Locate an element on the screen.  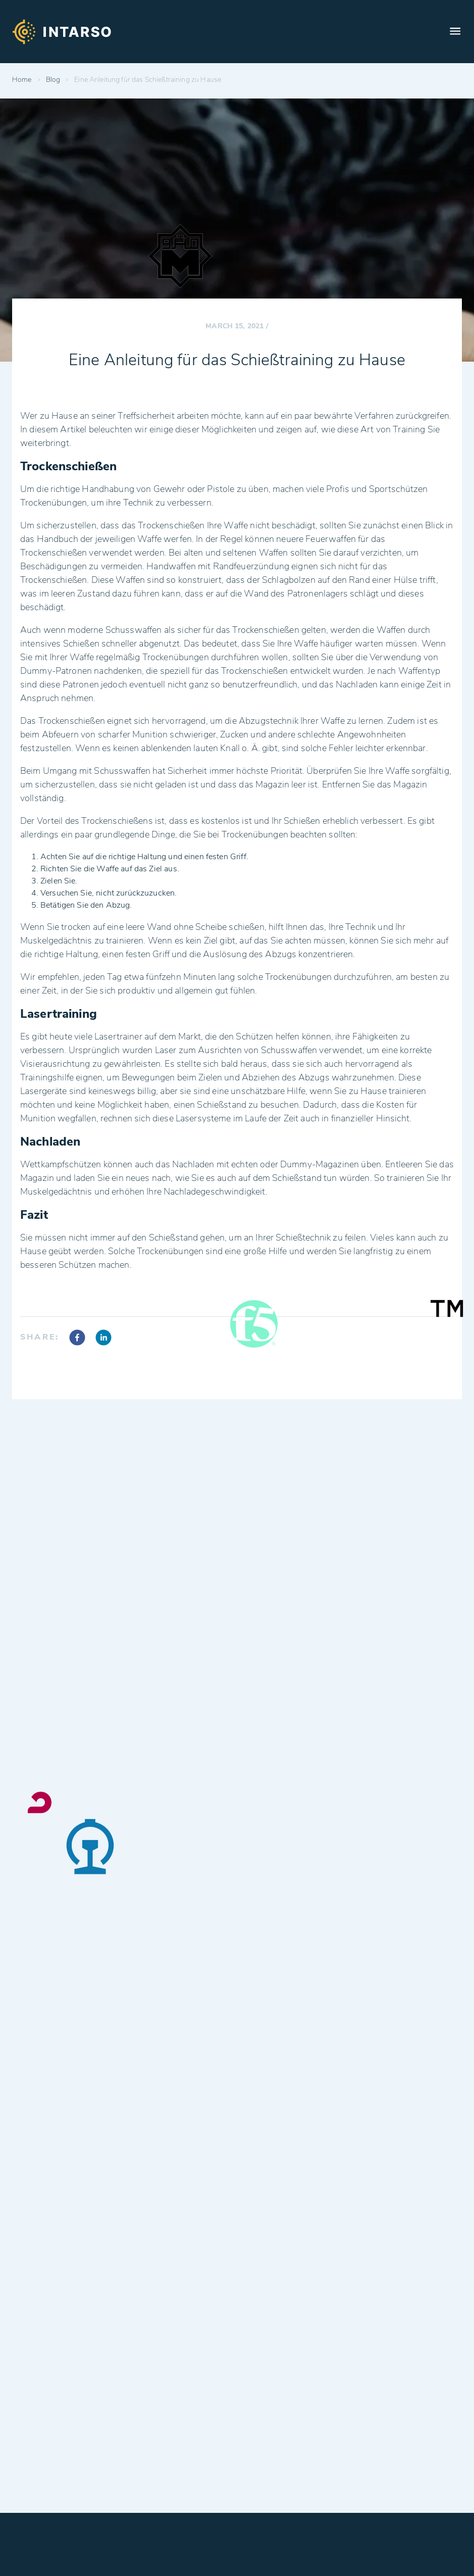
indicates trademarked content or branding is located at coordinates (447, 1308).